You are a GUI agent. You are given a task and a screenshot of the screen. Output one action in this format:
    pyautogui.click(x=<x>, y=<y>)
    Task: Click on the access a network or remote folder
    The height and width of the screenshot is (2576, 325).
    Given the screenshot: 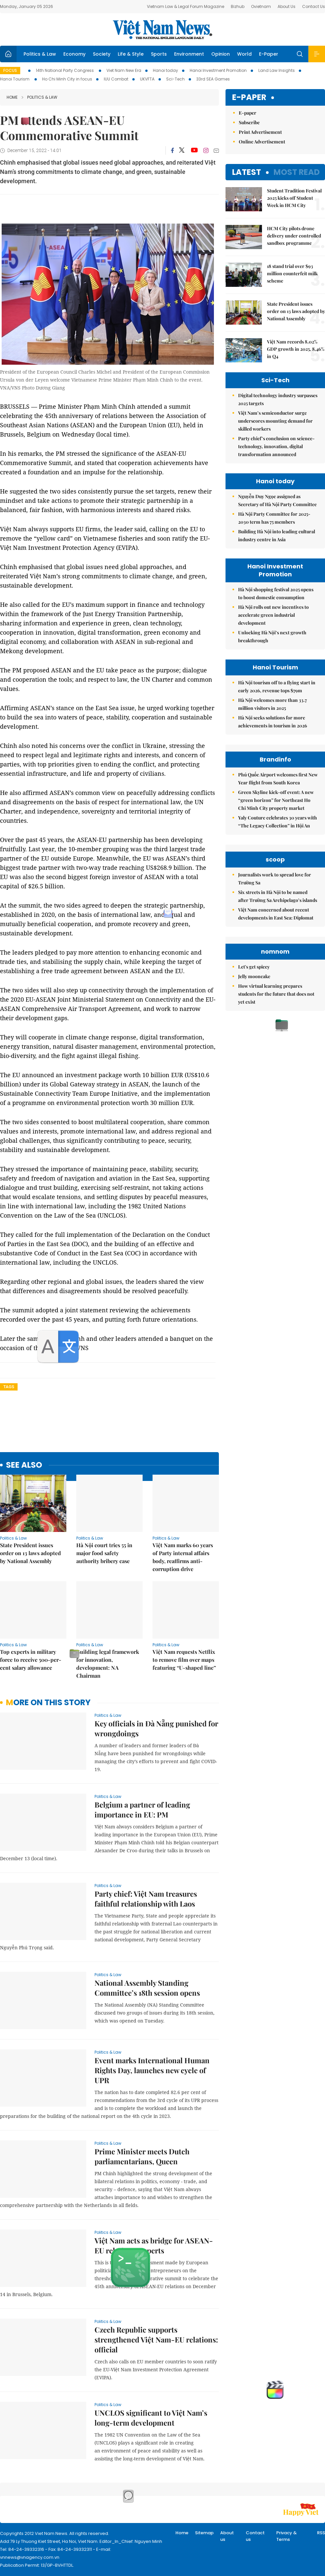 What is the action you would take?
    pyautogui.click(x=282, y=1025)
    